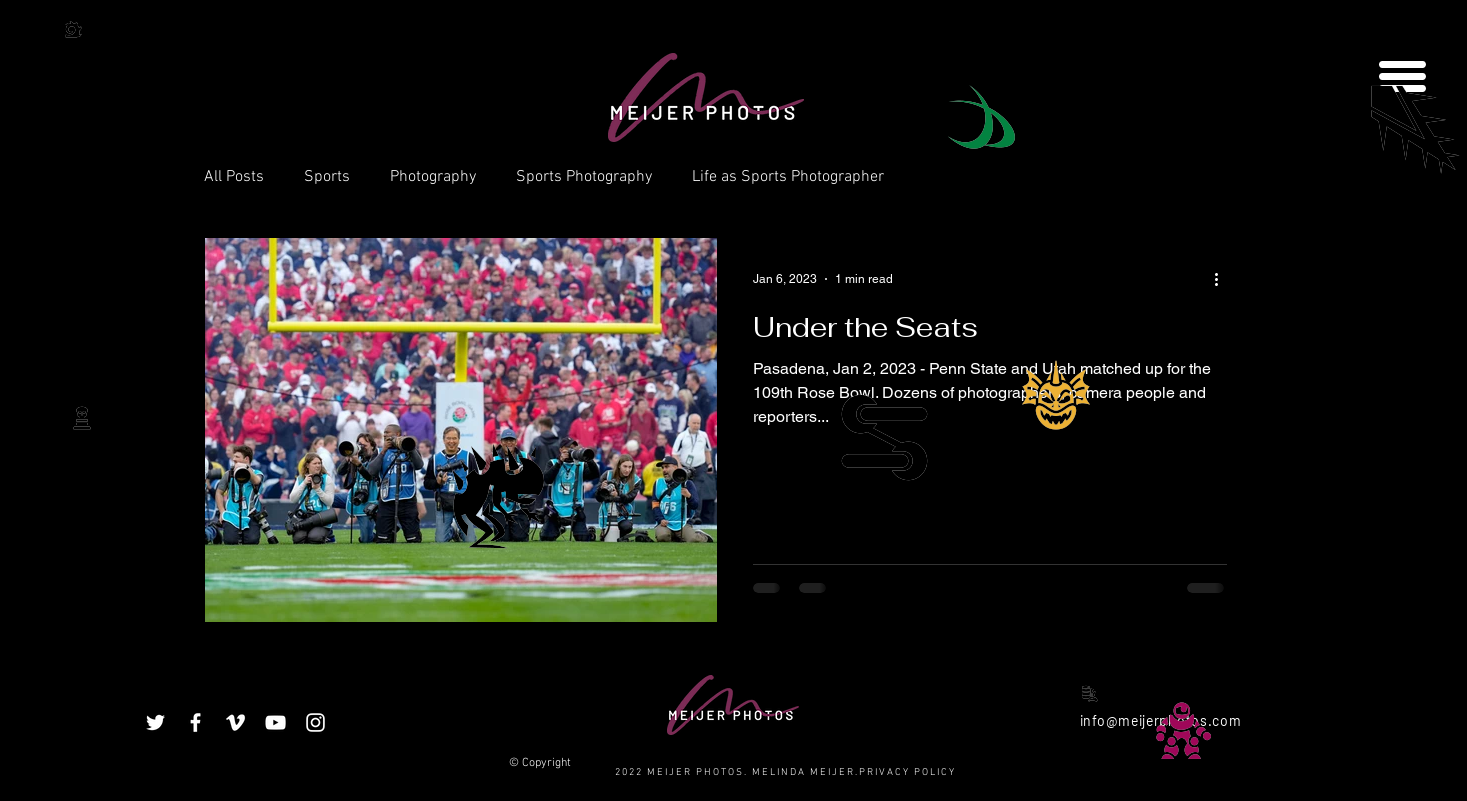  What do you see at coordinates (498, 496) in the screenshot?
I see `select troglodyte character or creature class` at bounding box center [498, 496].